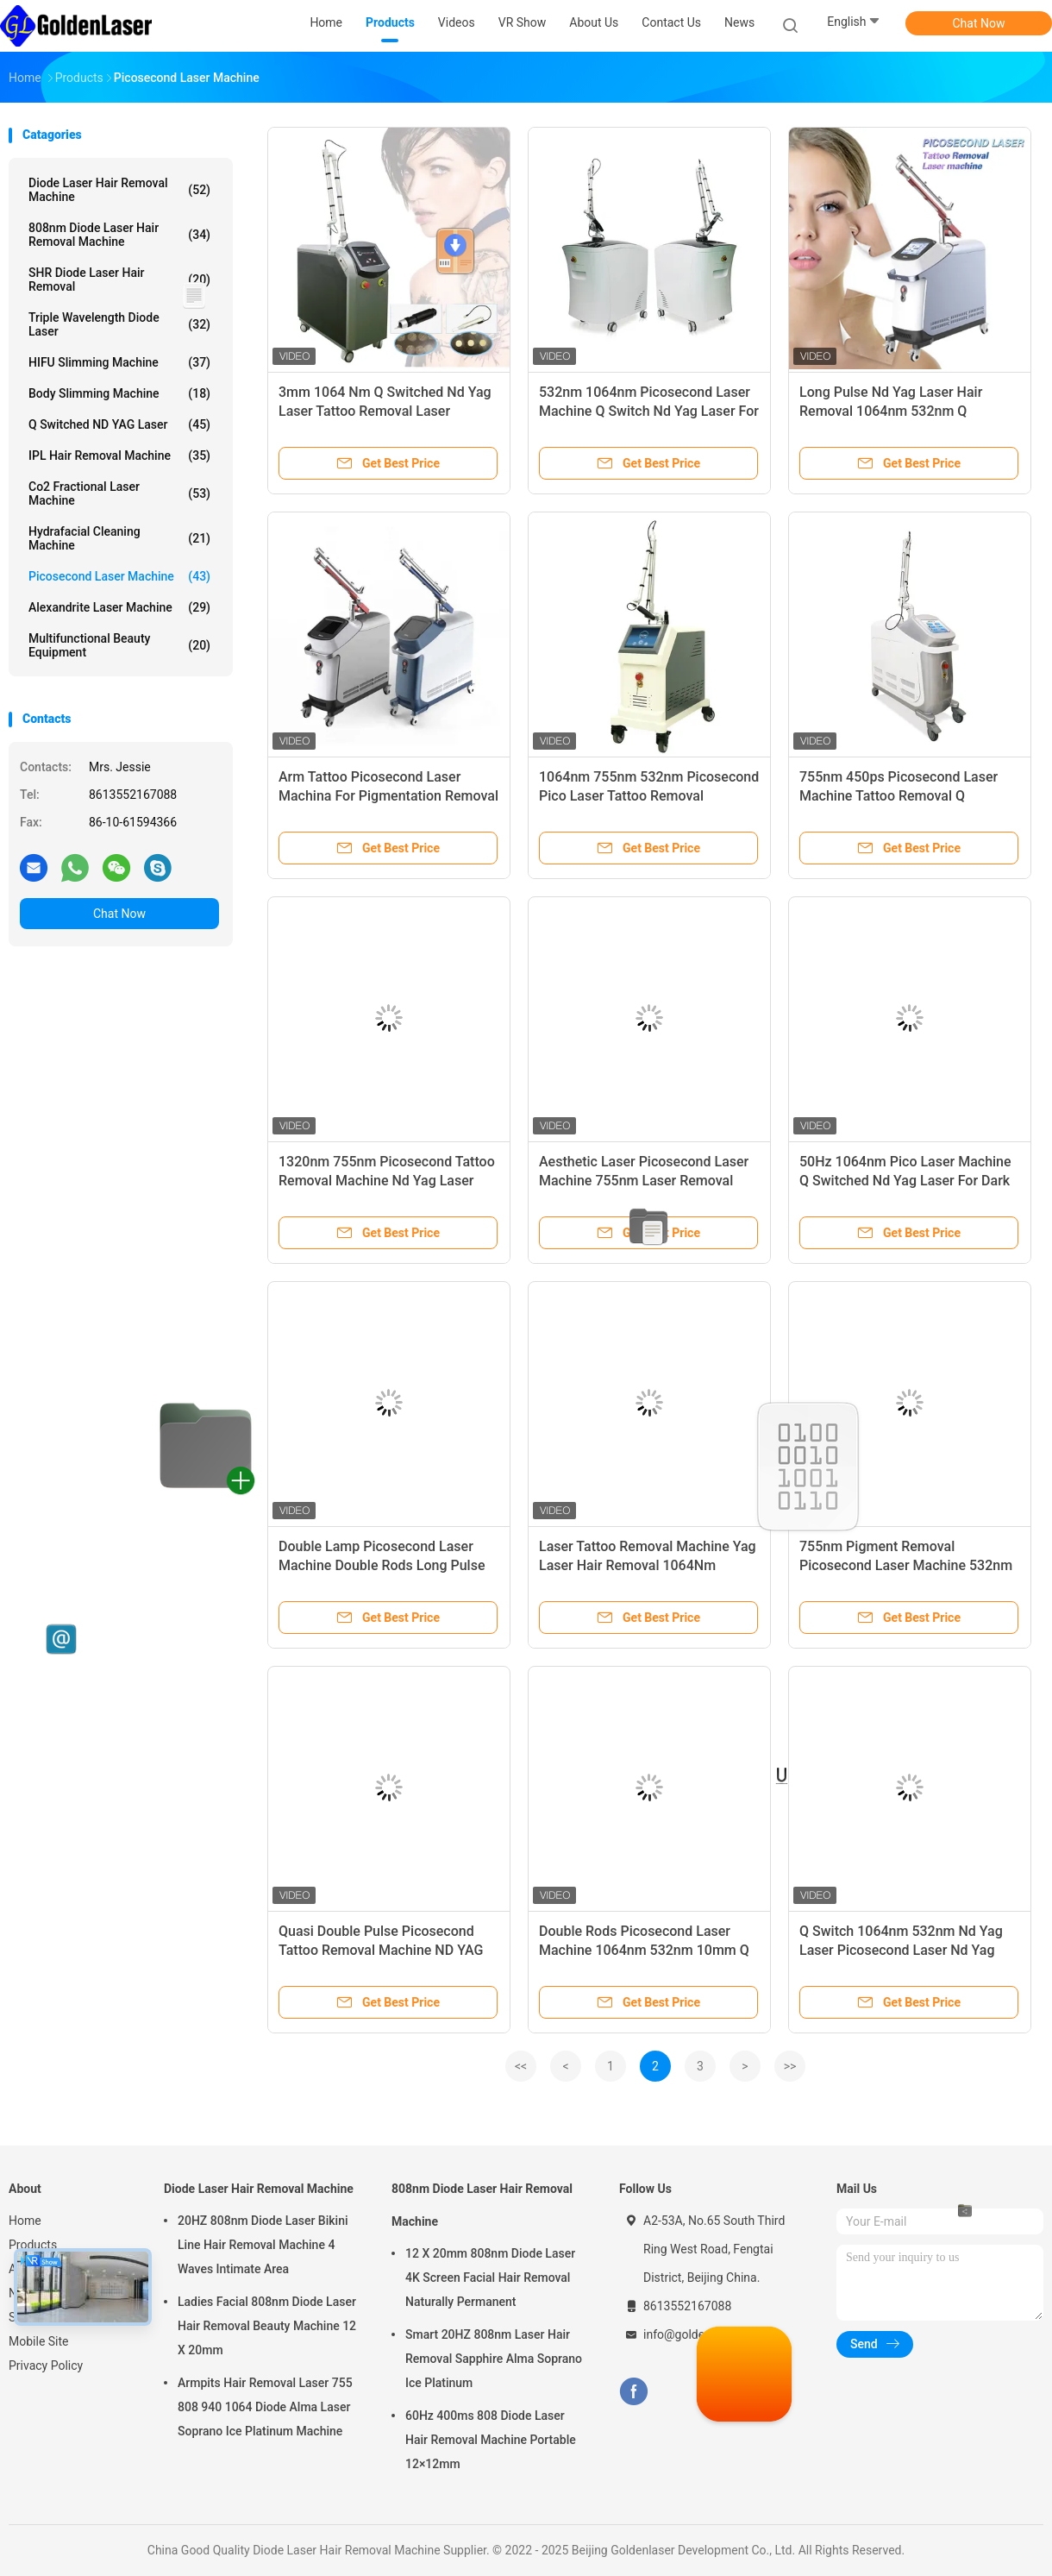  Describe the element at coordinates (455, 251) in the screenshot. I see `downloading a software package` at that location.